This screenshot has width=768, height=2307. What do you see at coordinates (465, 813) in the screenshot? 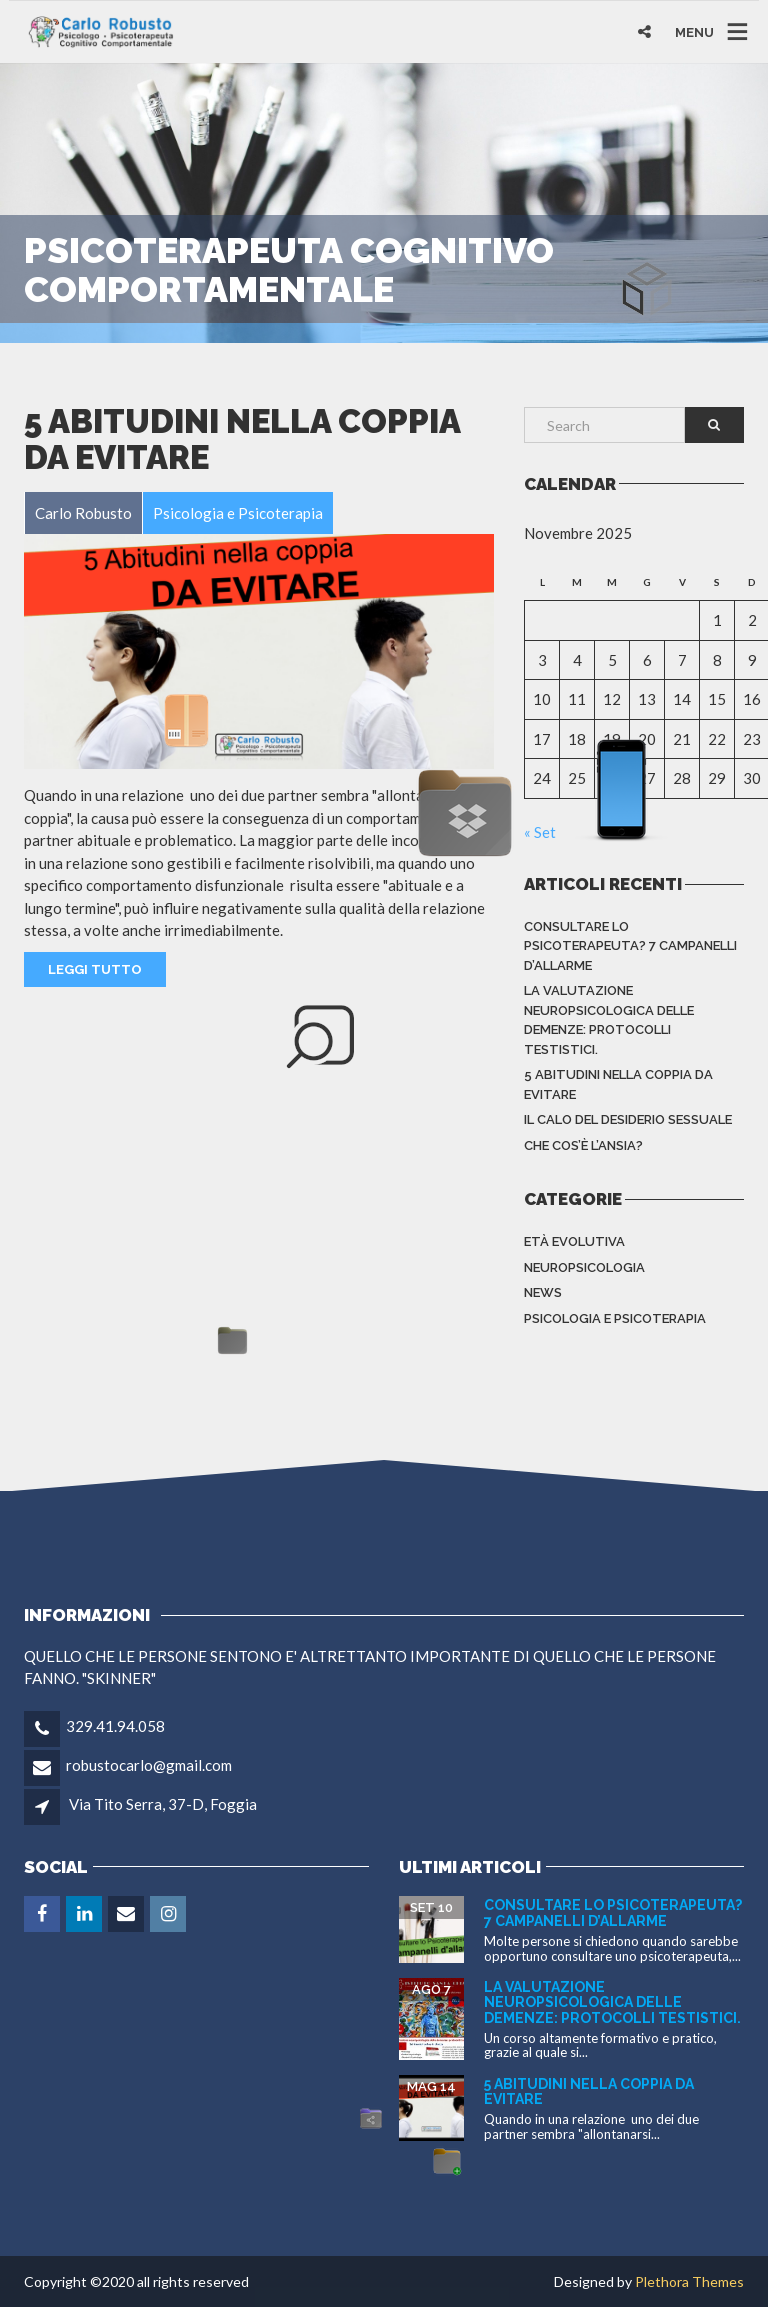
I see `open your dropbox synced folder` at bounding box center [465, 813].